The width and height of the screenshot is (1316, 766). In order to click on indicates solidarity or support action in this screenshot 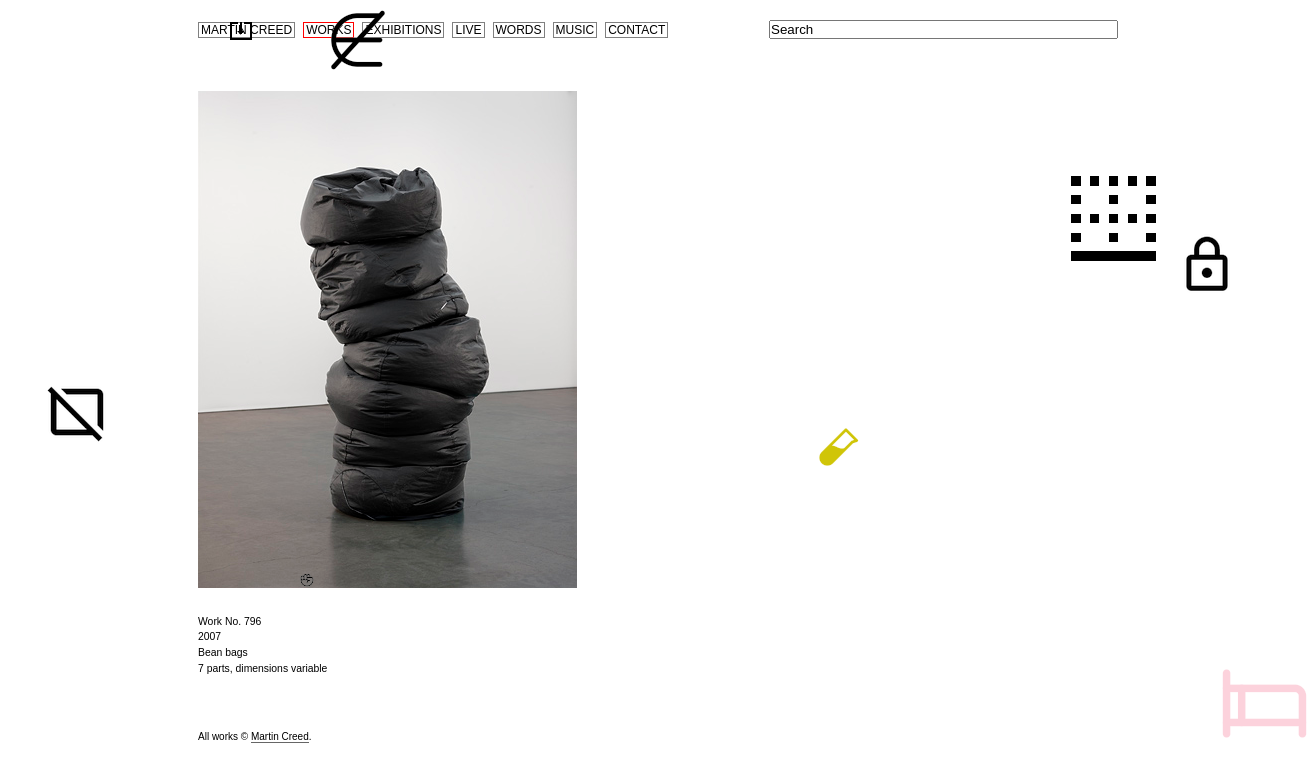, I will do `click(307, 580)`.